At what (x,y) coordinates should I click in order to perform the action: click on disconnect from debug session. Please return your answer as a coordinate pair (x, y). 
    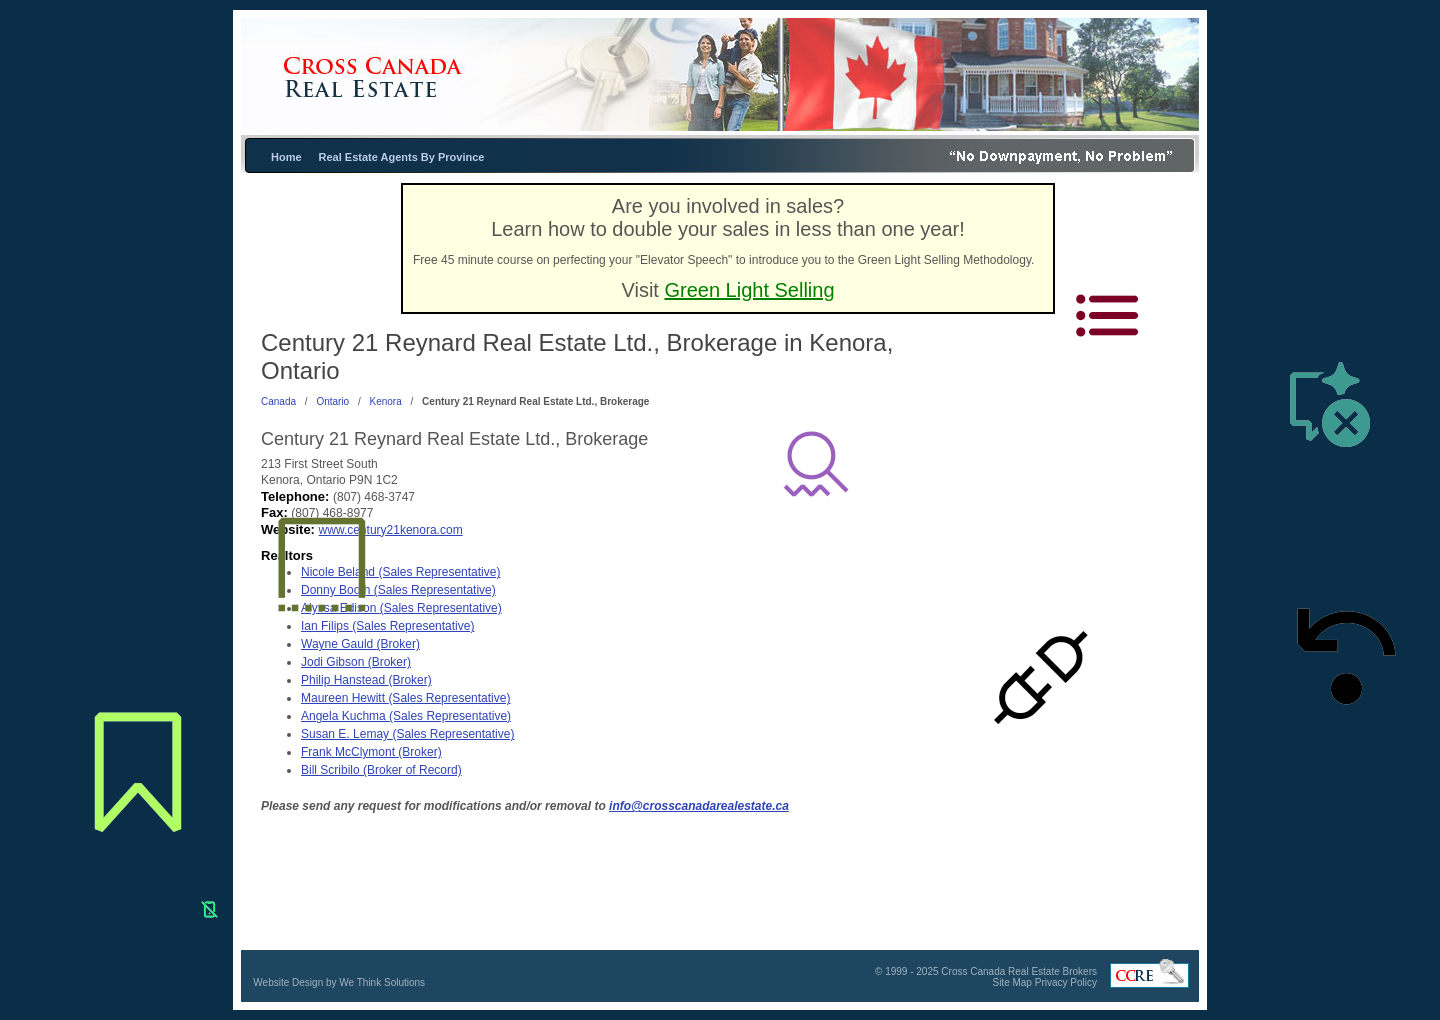
    Looking at the image, I should click on (1042, 679).